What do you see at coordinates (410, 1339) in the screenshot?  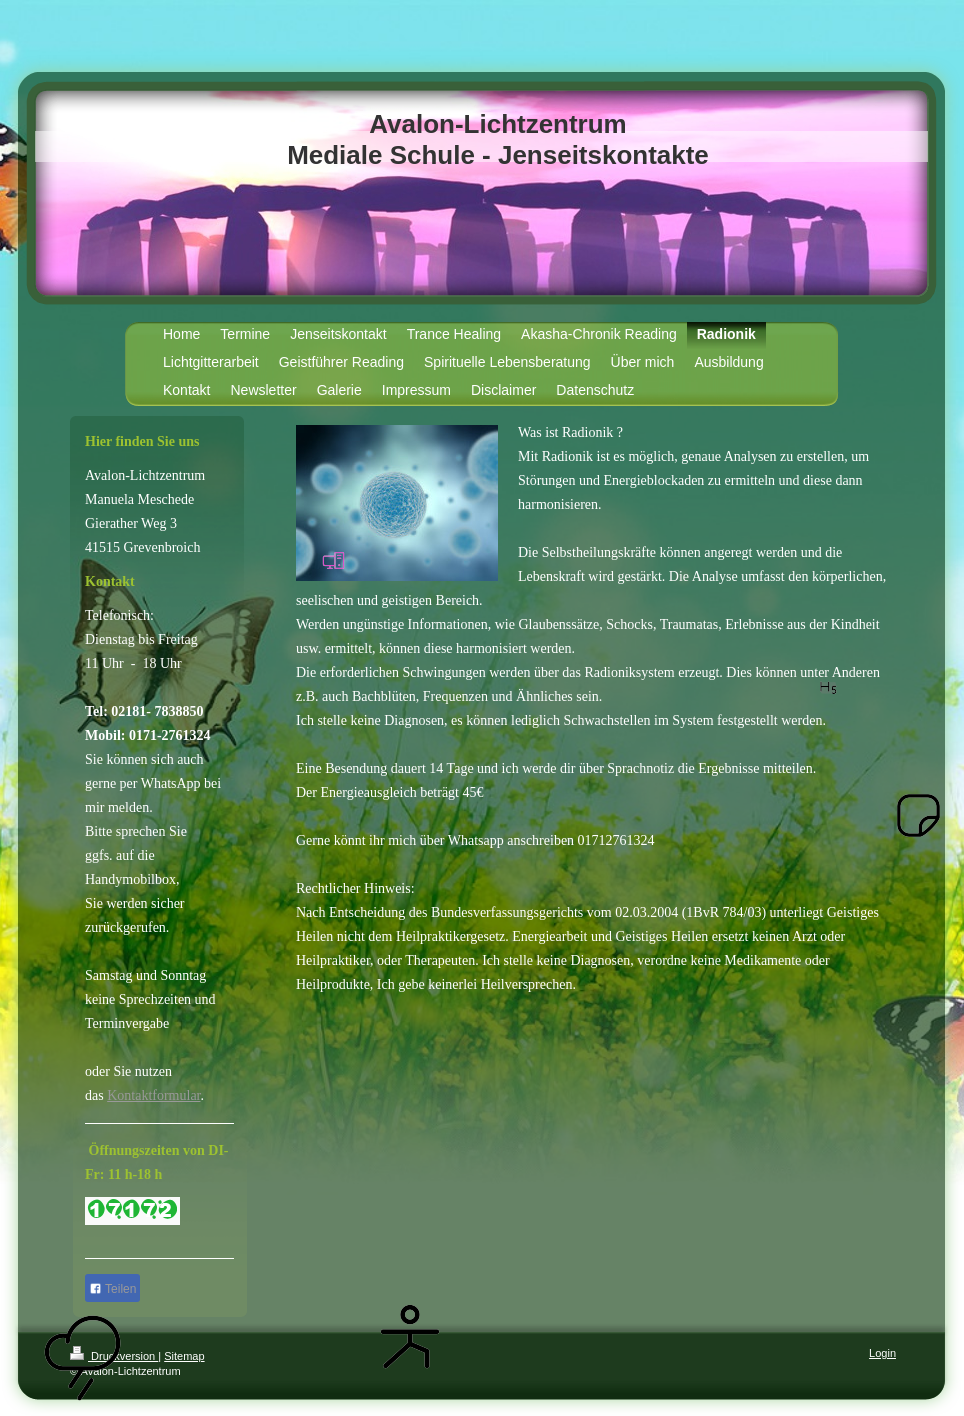 I see `access tai chi or meditation exercises` at bounding box center [410, 1339].